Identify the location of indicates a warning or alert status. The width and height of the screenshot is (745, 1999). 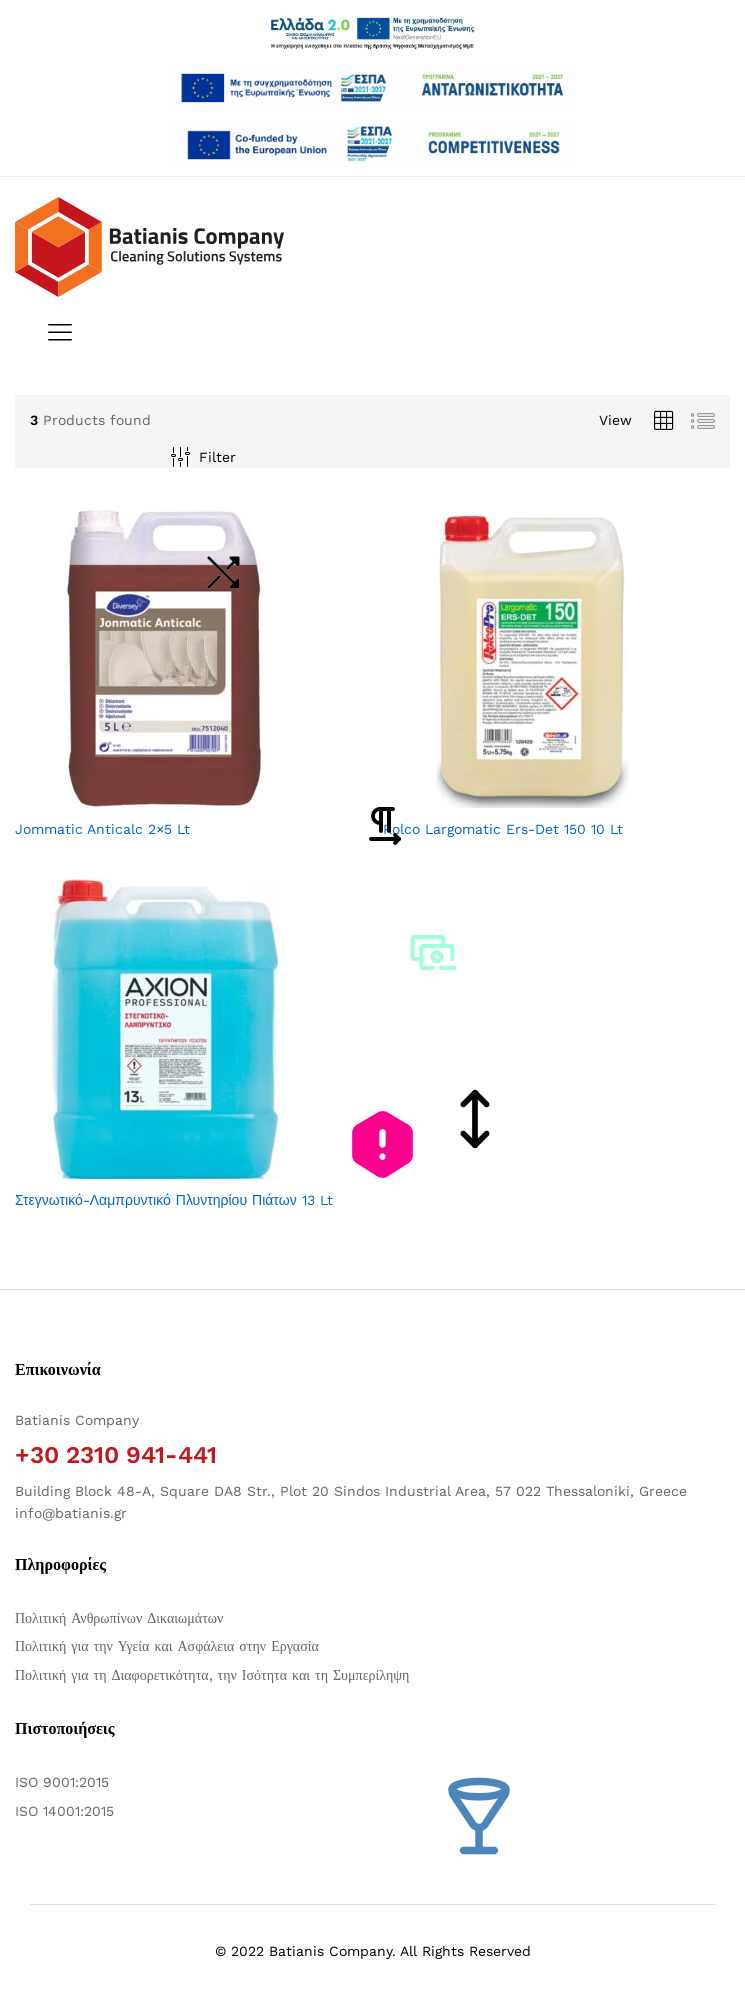
(382, 1144).